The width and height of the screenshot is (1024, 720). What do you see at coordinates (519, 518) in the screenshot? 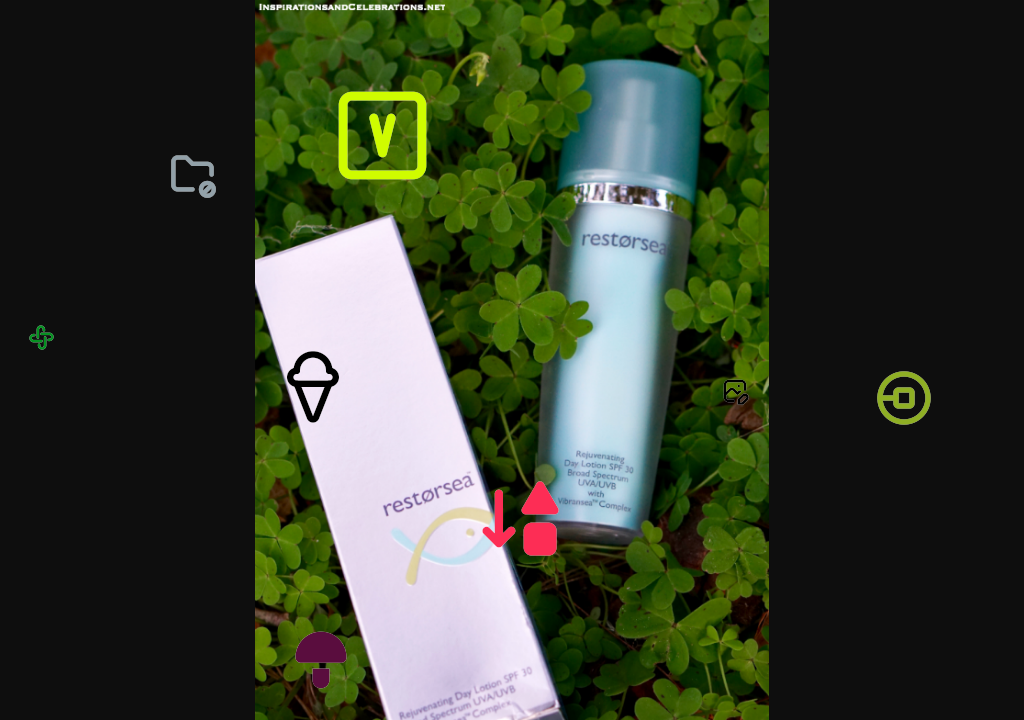
I see `sort items by shape in descending order` at bounding box center [519, 518].